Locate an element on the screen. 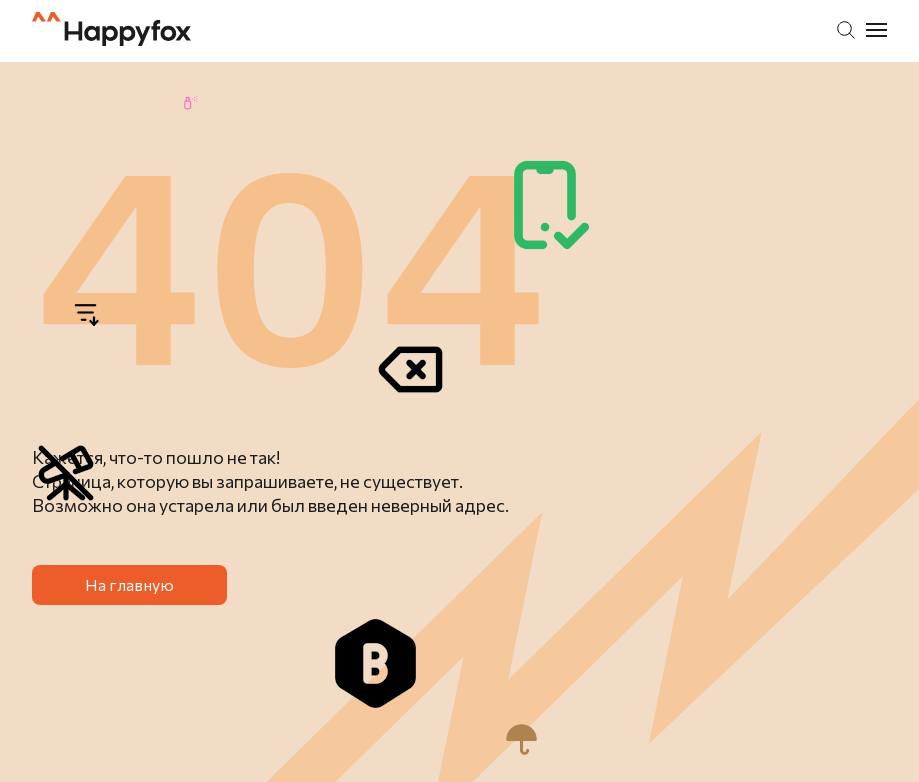  apply spray or mist effect is located at coordinates (190, 102).